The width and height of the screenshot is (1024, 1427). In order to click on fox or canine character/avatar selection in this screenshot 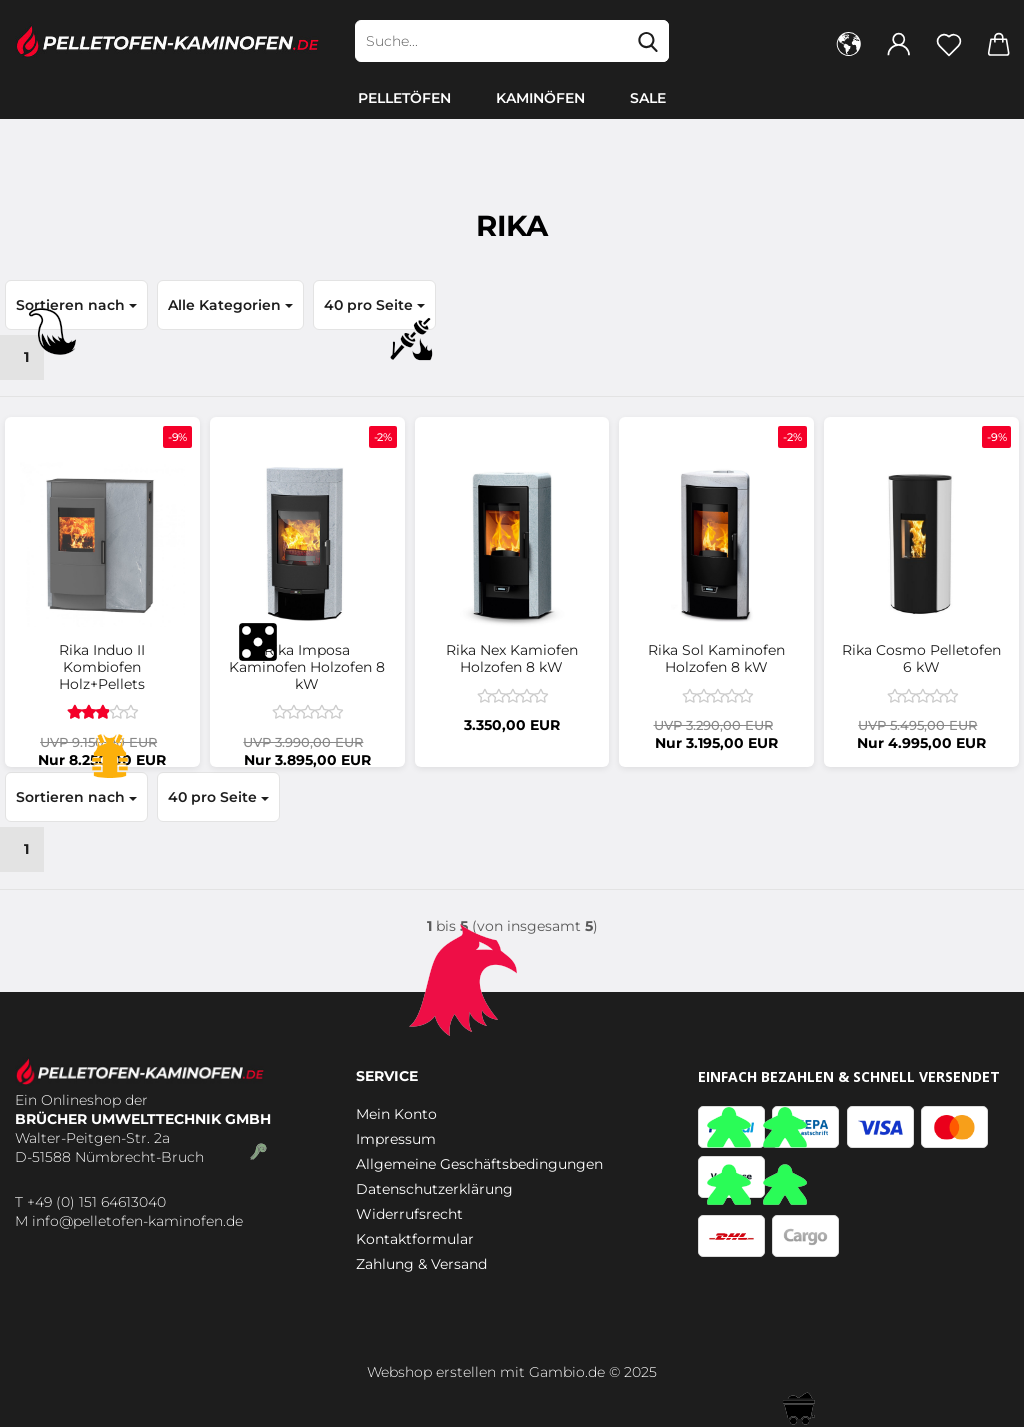, I will do `click(52, 331)`.